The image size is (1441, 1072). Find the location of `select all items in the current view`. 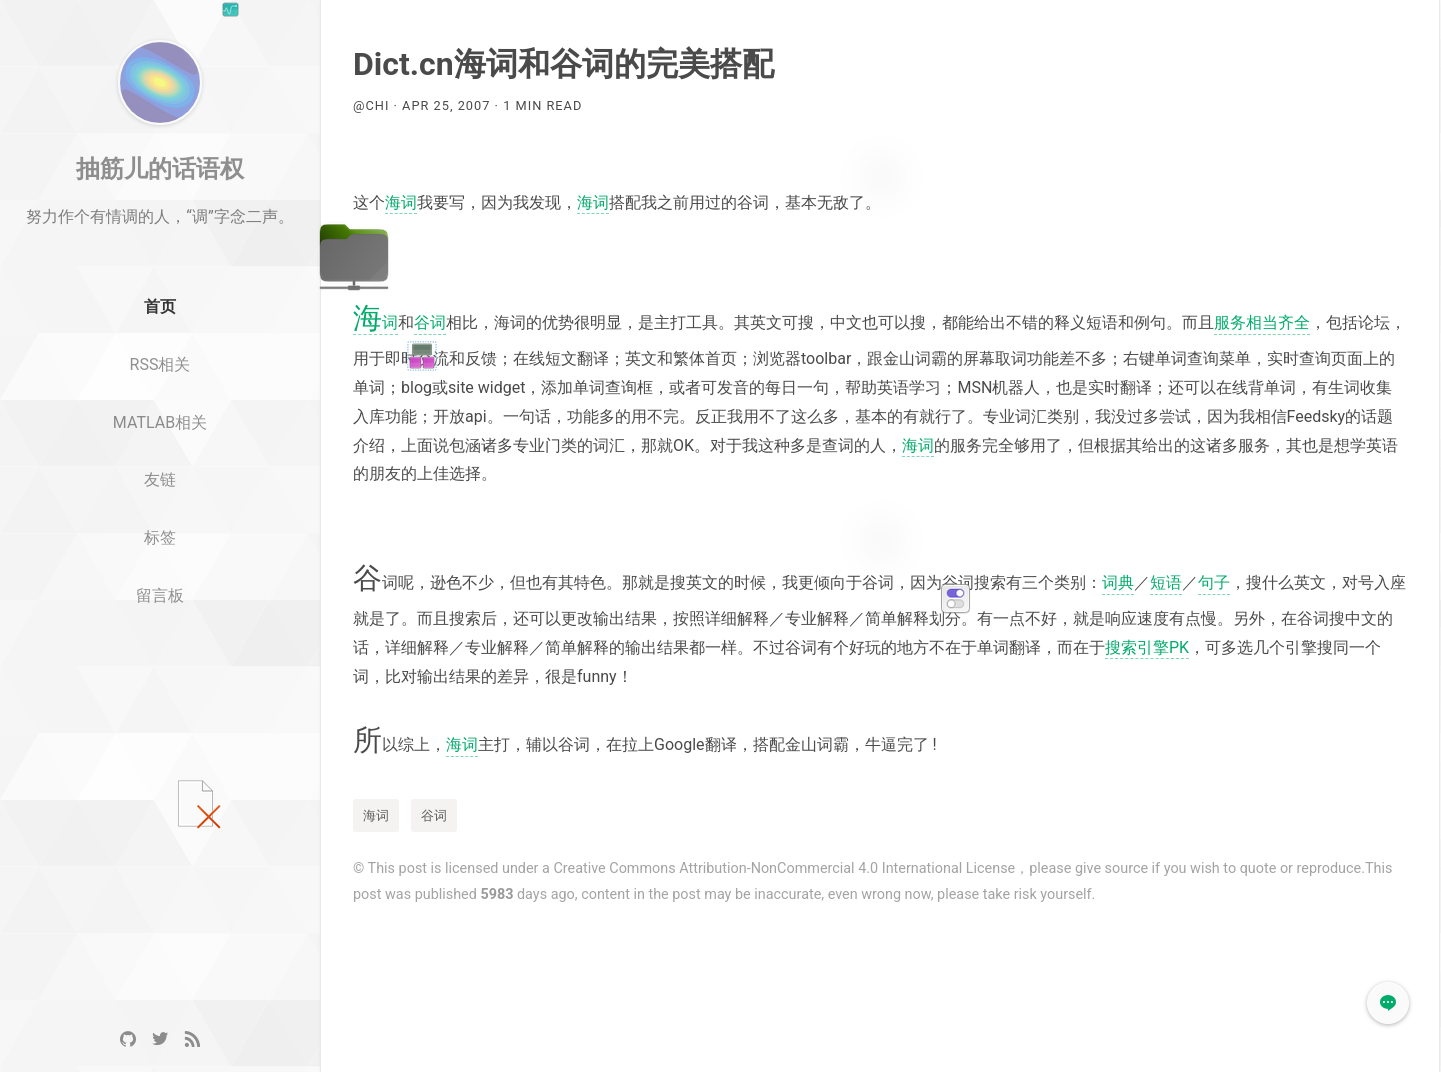

select all items in the current view is located at coordinates (422, 356).